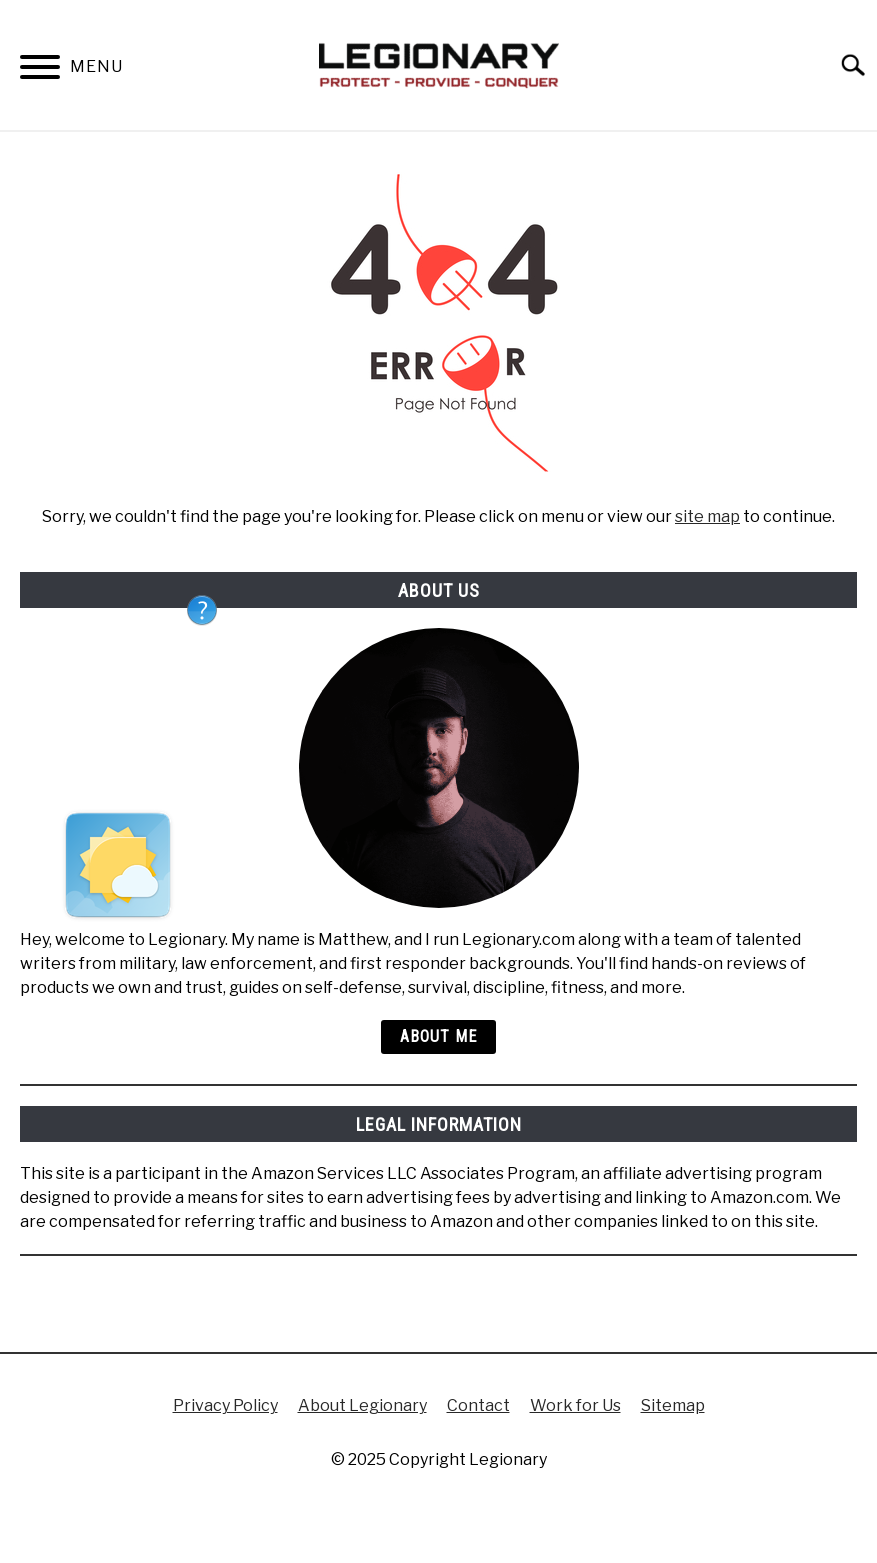 The height and width of the screenshot is (1563, 877). Describe the element at coordinates (202, 610) in the screenshot. I see `open help or support center` at that location.